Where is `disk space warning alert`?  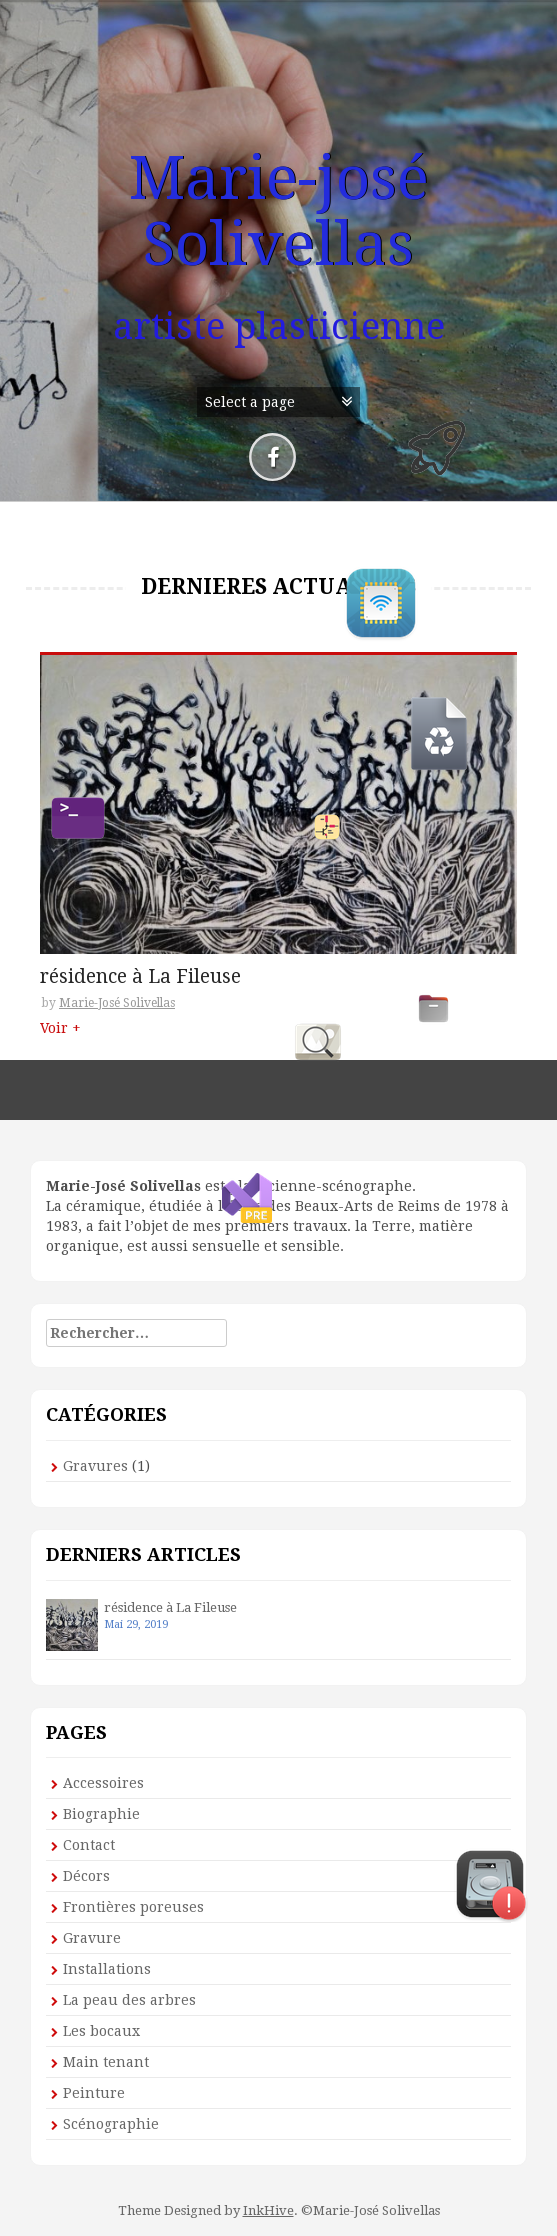 disk space warning alert is located at coordinates (490, 1884).